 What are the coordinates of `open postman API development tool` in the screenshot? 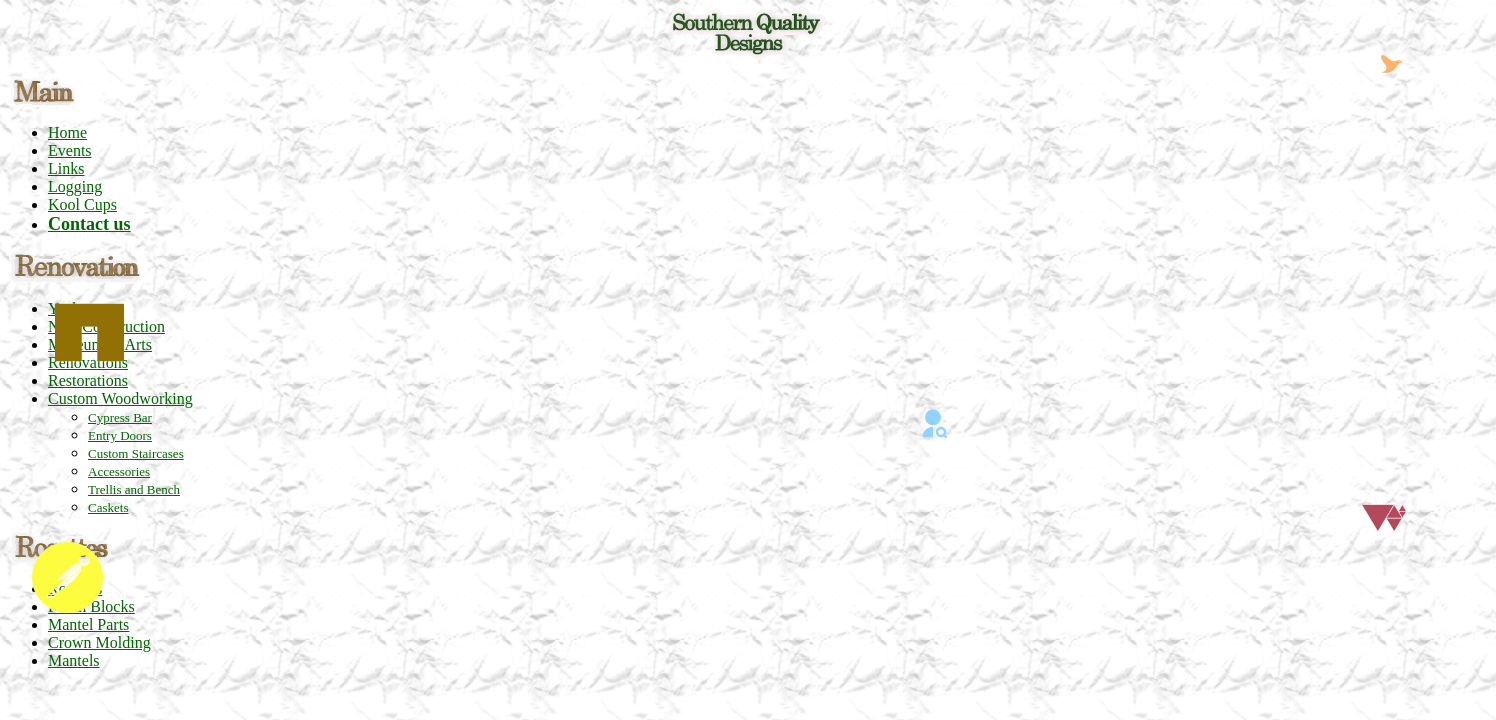 It's located at (67, 577).